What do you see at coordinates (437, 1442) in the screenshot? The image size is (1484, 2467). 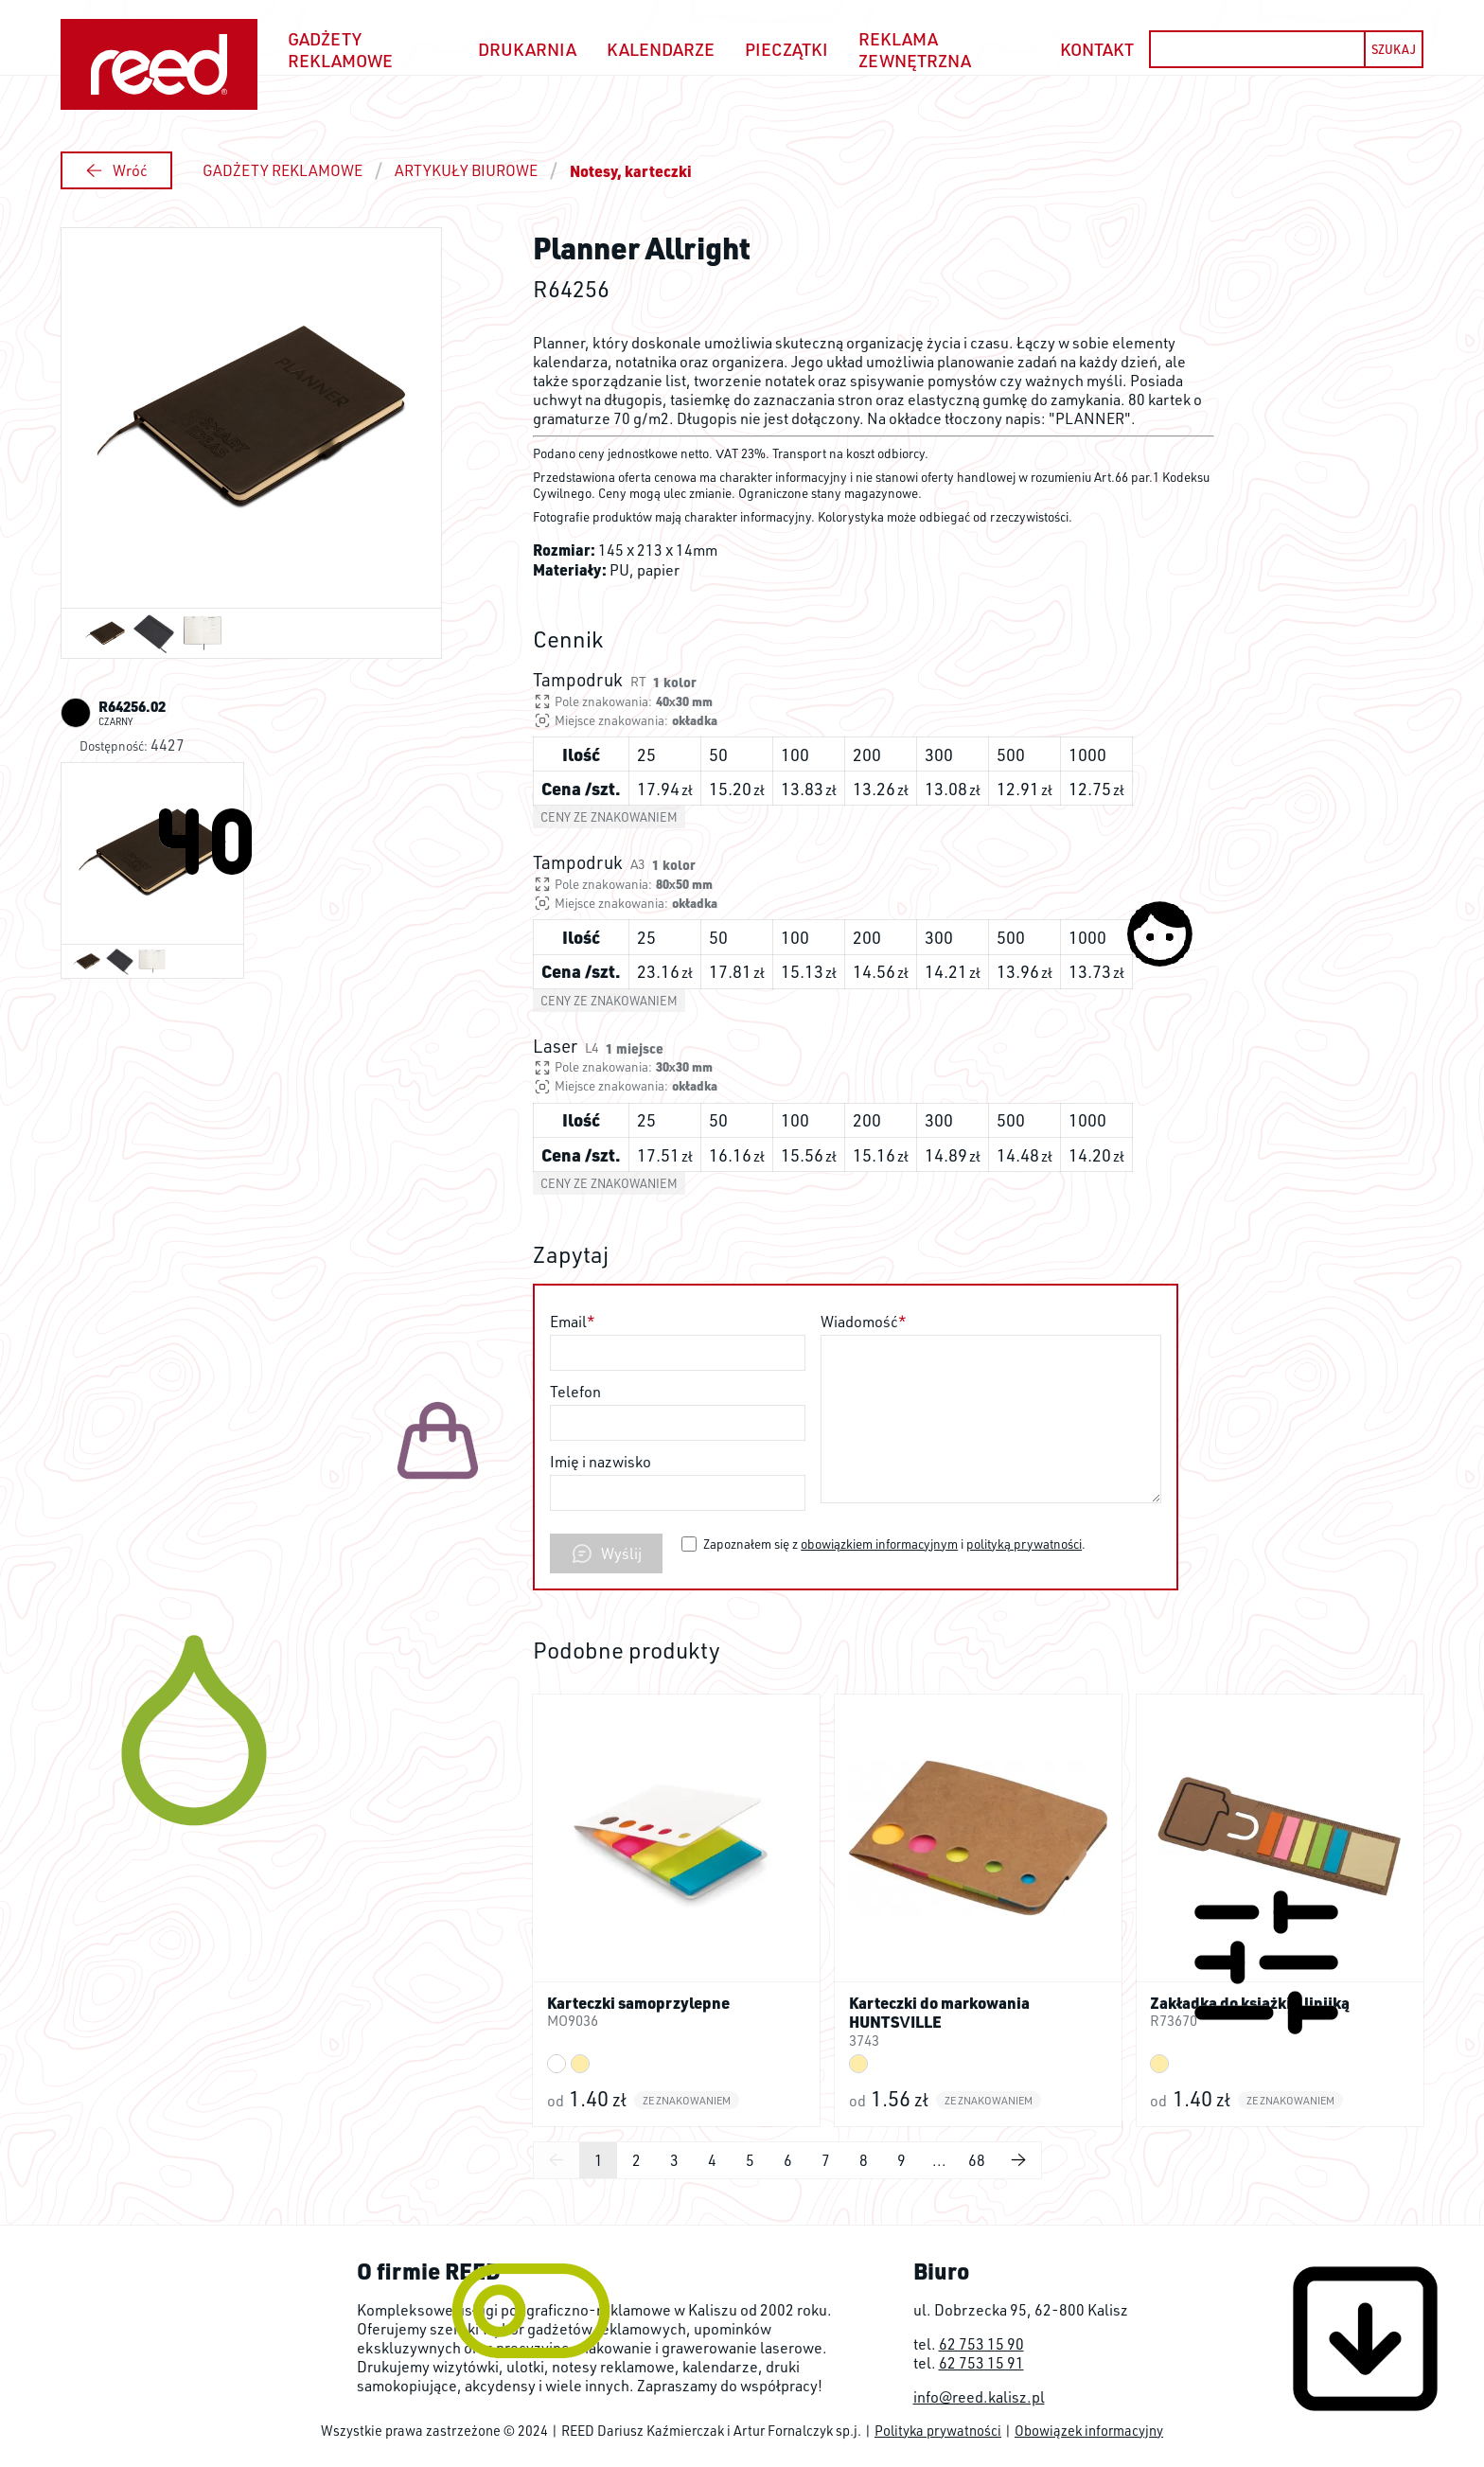 I see `view your shopping bag` at bounding box center [437, 1442].